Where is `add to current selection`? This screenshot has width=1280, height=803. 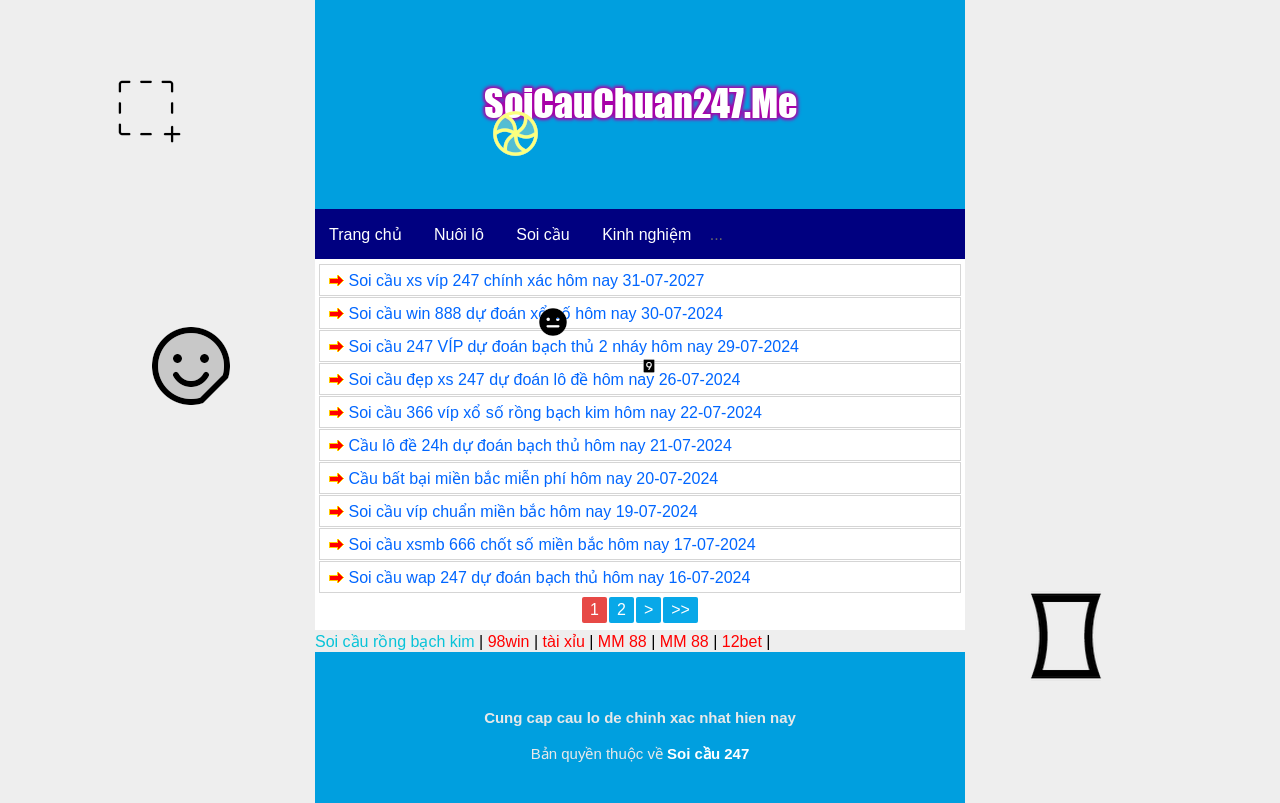
add to current selection is located at coordinates (146, 108).